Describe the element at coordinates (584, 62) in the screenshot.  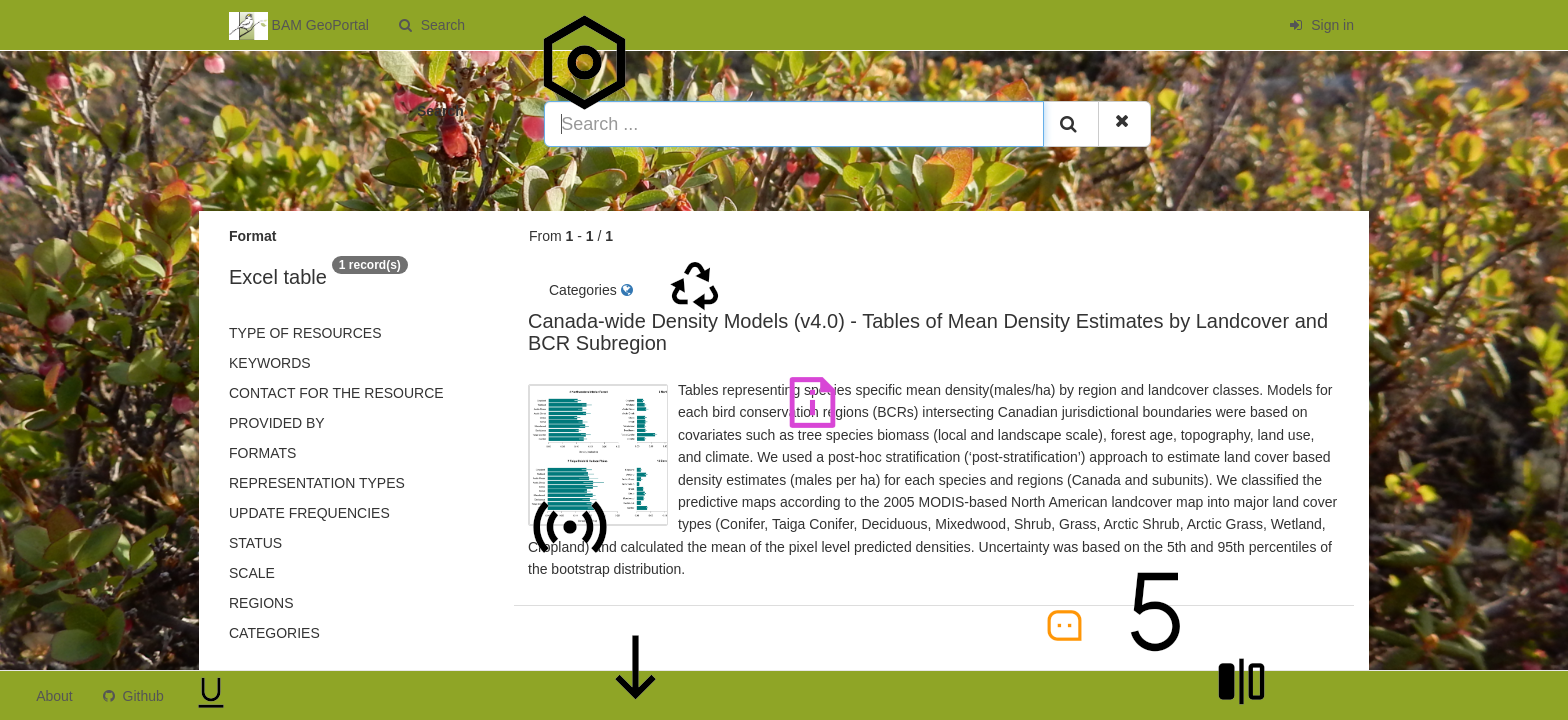
I see `access settings or preferences` at that location.